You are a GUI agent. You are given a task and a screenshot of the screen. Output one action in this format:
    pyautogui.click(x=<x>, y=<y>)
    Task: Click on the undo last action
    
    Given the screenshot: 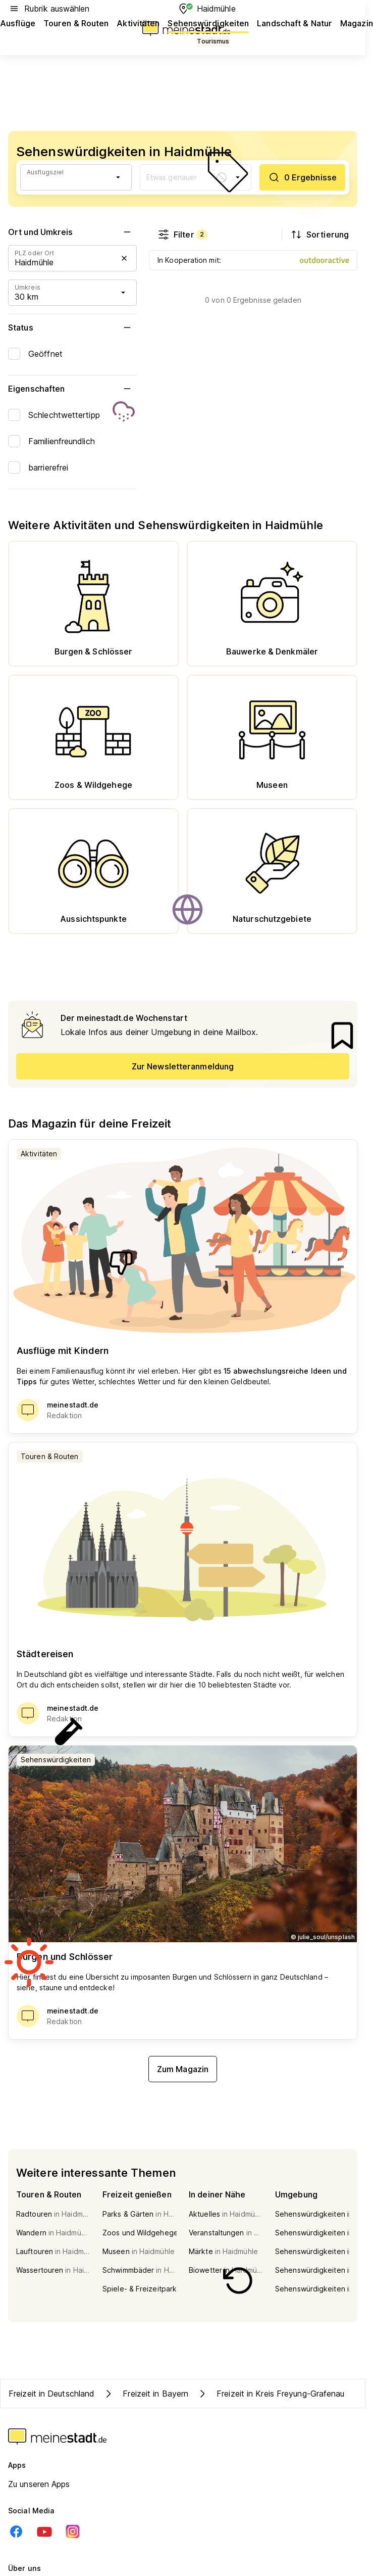 What is the action you would take?
    pyautogui.click(x=239, y=2280)
    